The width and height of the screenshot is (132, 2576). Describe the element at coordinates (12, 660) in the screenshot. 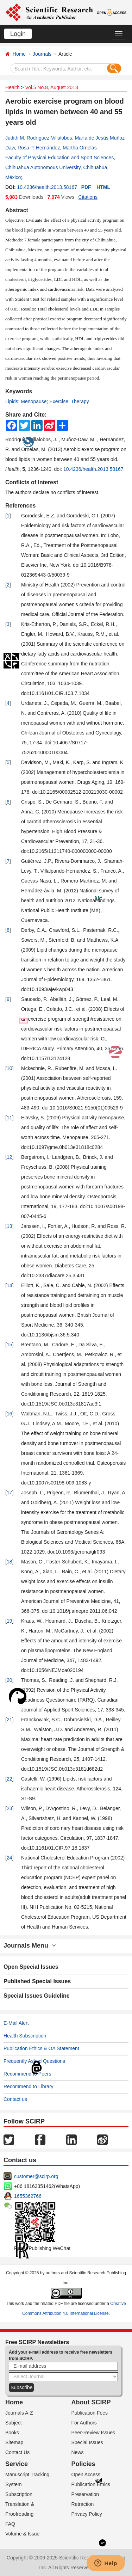

I see `open the geocaching app` at that location.